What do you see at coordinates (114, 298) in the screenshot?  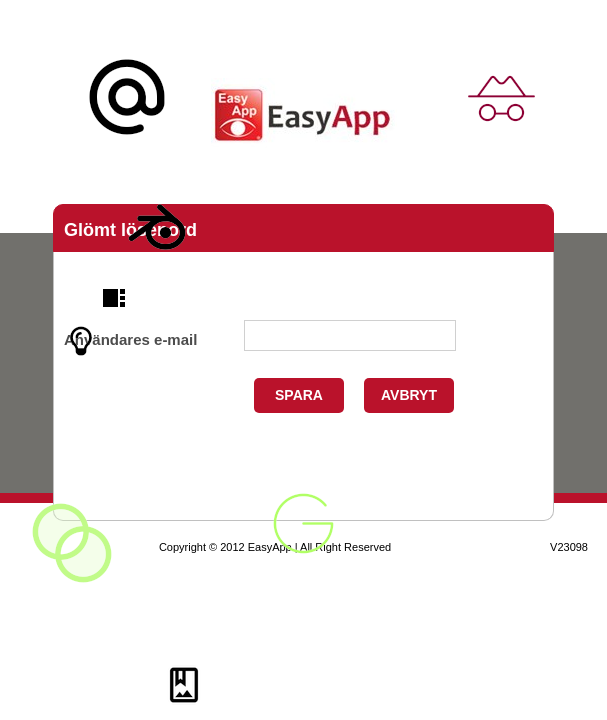 I see `toggle sidebar panel visibility` at bounding box center [114, 298].